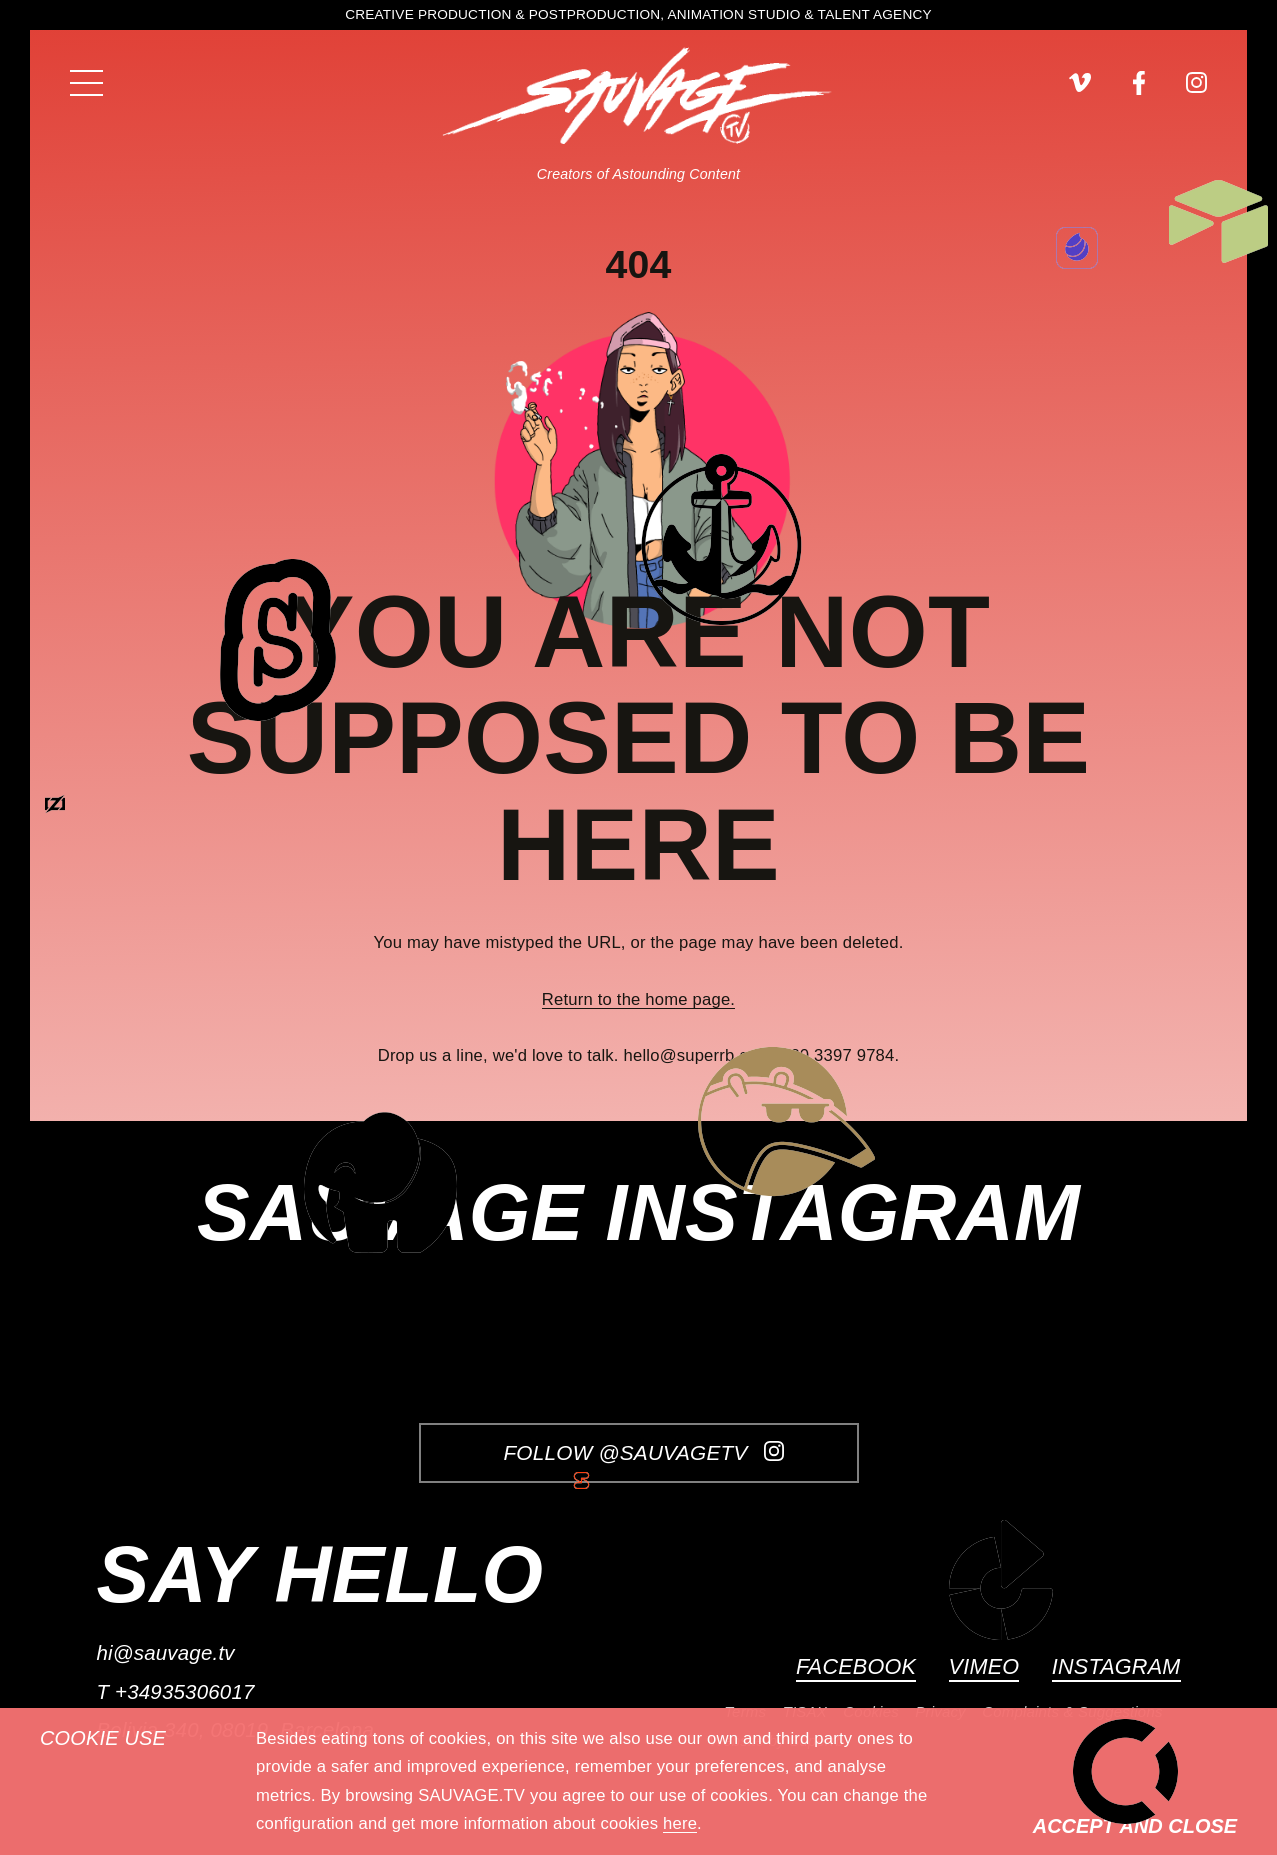  Describe the element at coordinates (278, 640) in the screenshot. I see `open scratch programming environment` at that location.